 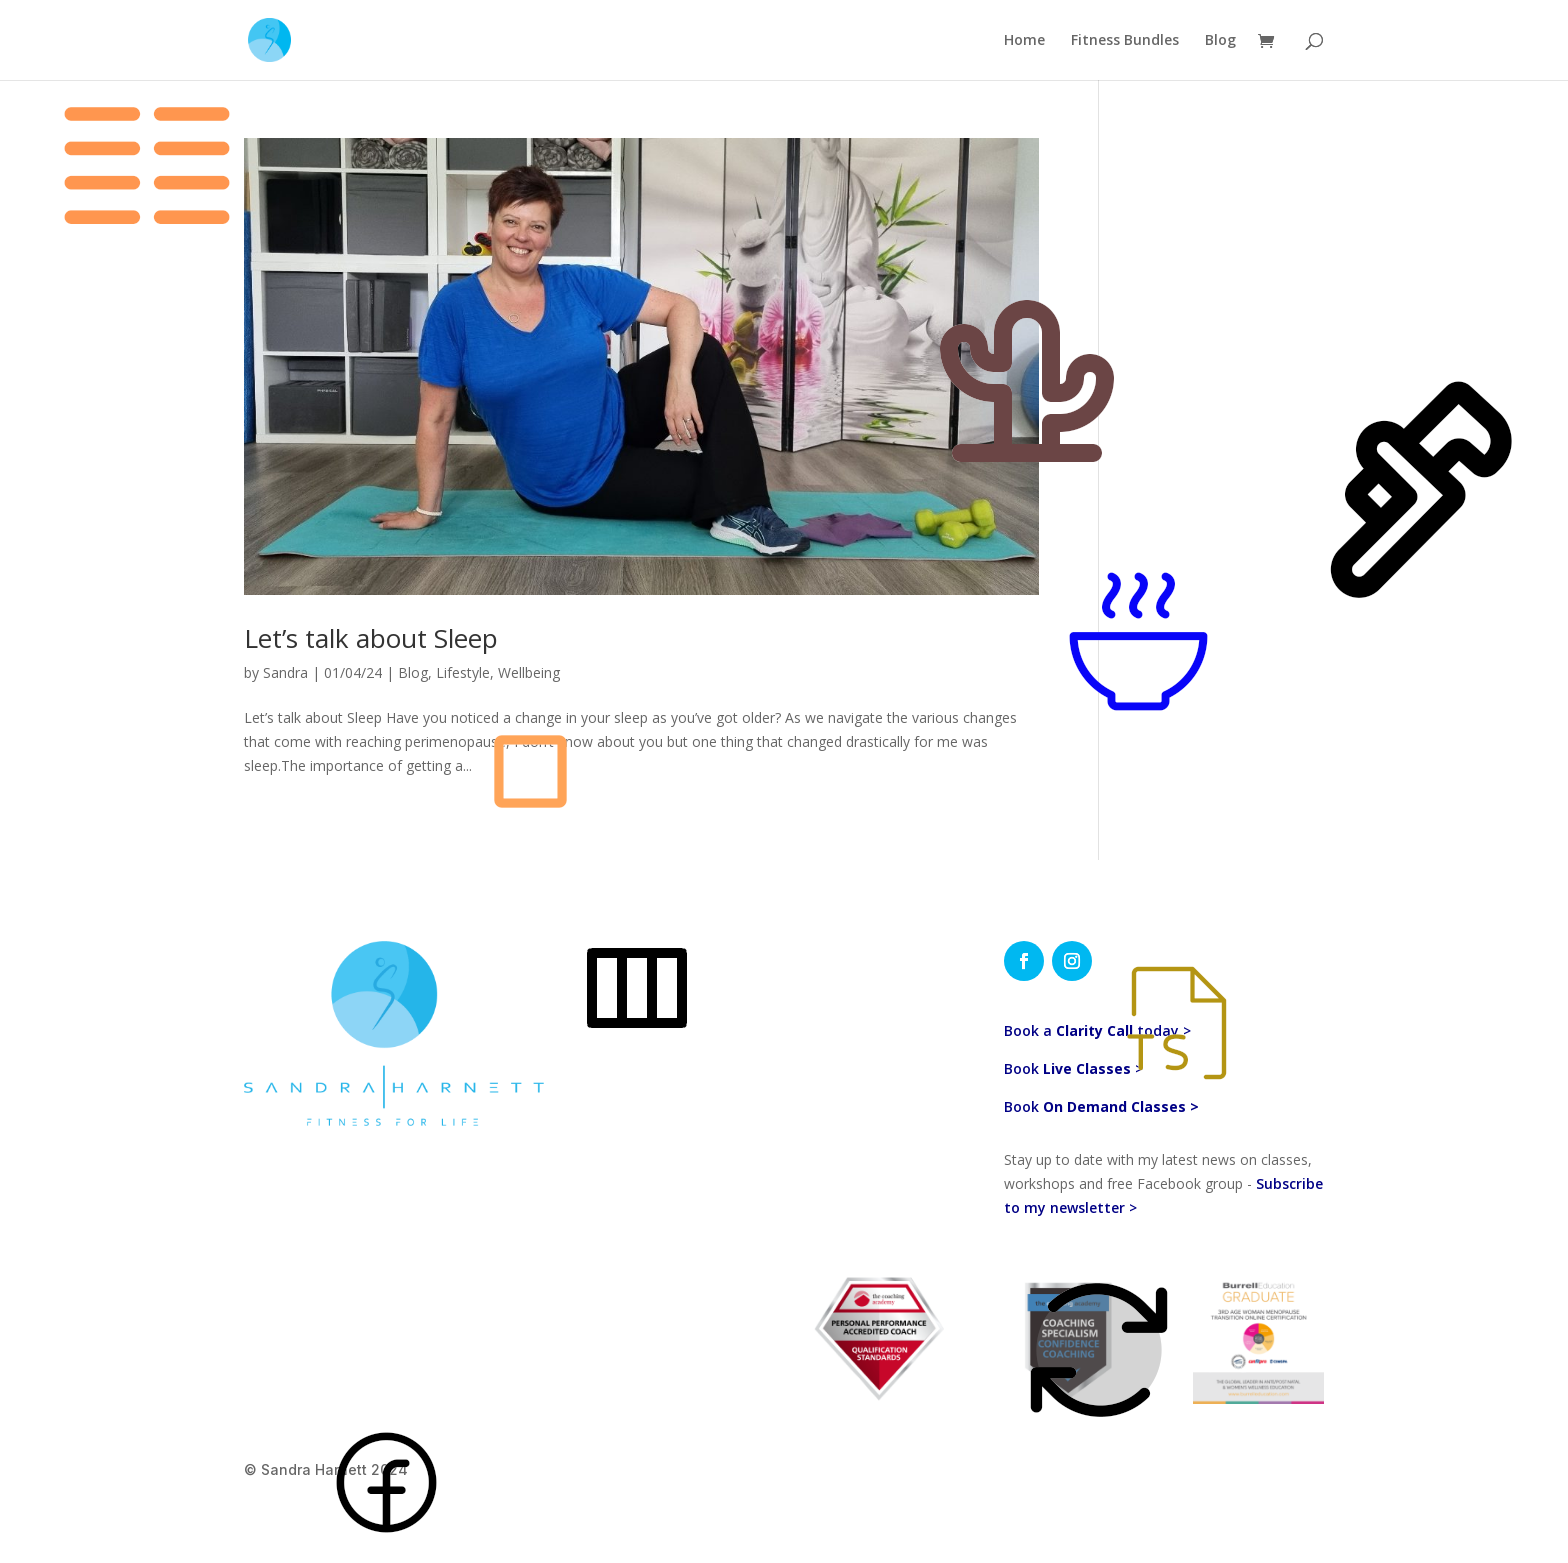 What do you see at coordinates (1099, 1350) in the screenshot?
I see `refresh or reload content` at bounding box center [1099, 1350].